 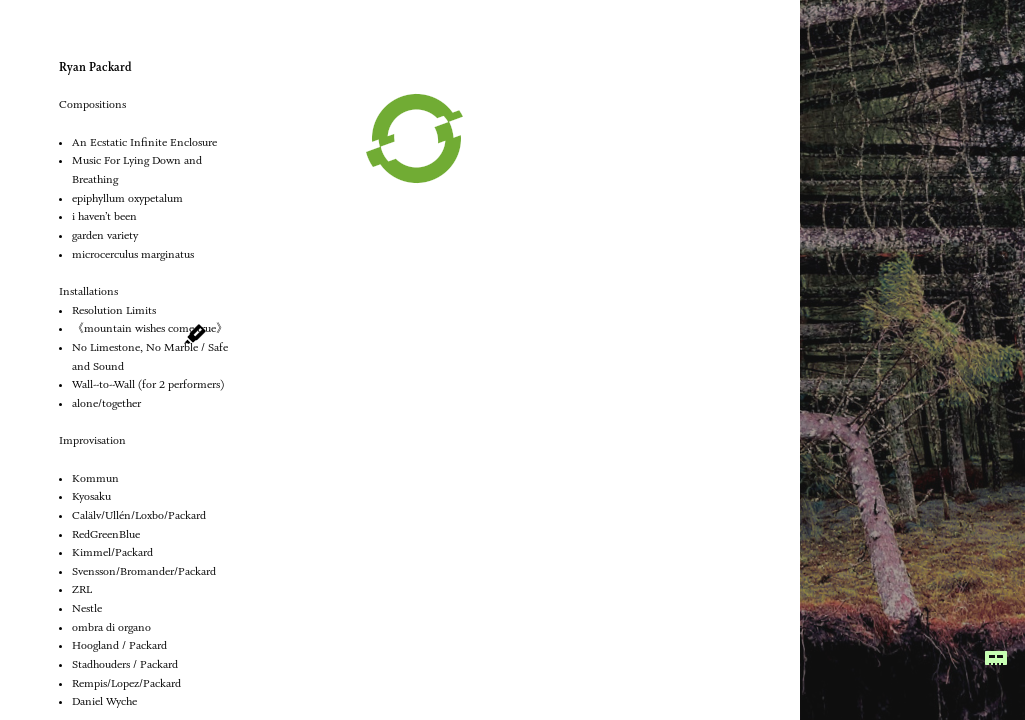 What do you see at coordinates (414, 138) in the screenshot?
I see `Red Hat OpenShift platform logo` at bounding box center [414, 138].